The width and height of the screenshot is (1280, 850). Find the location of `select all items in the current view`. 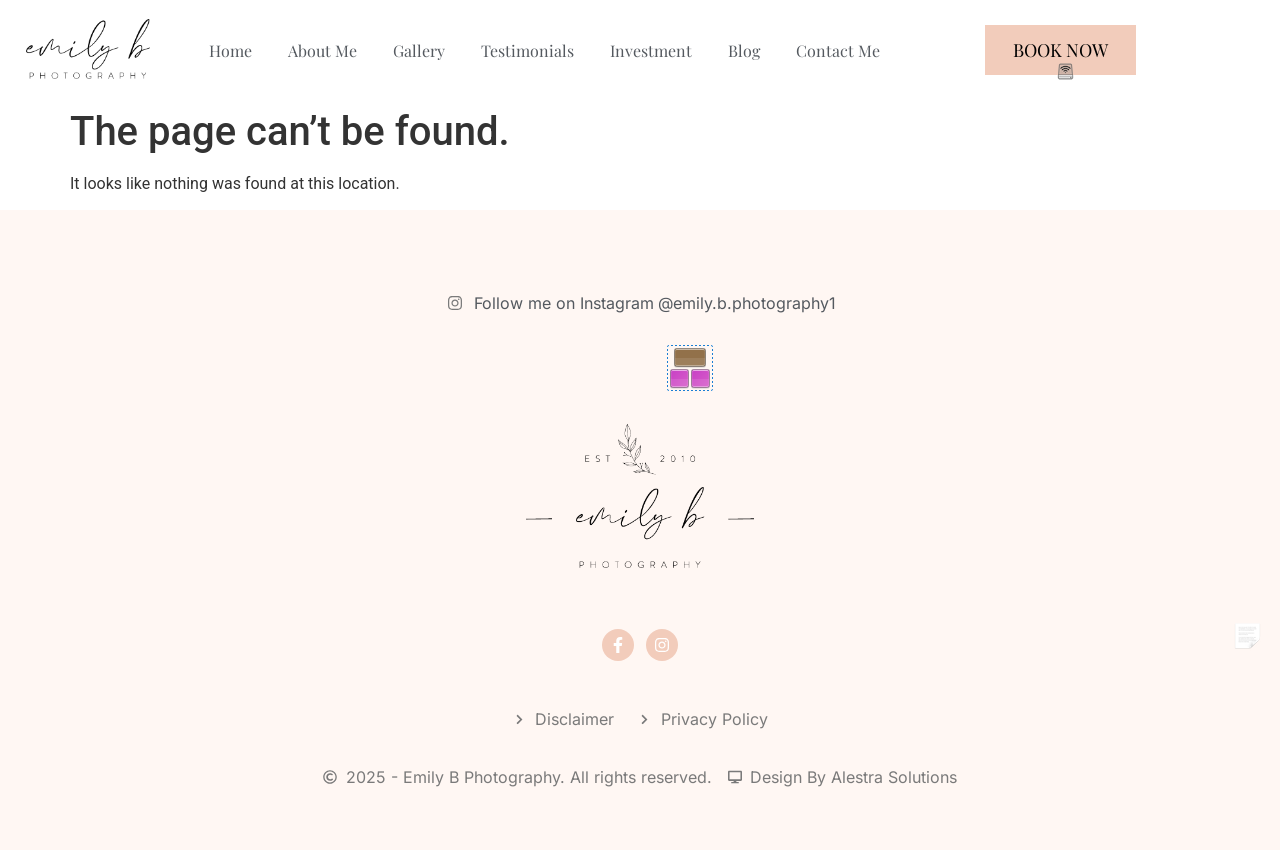

select all items in the current view is located at coordinates (690, 368).